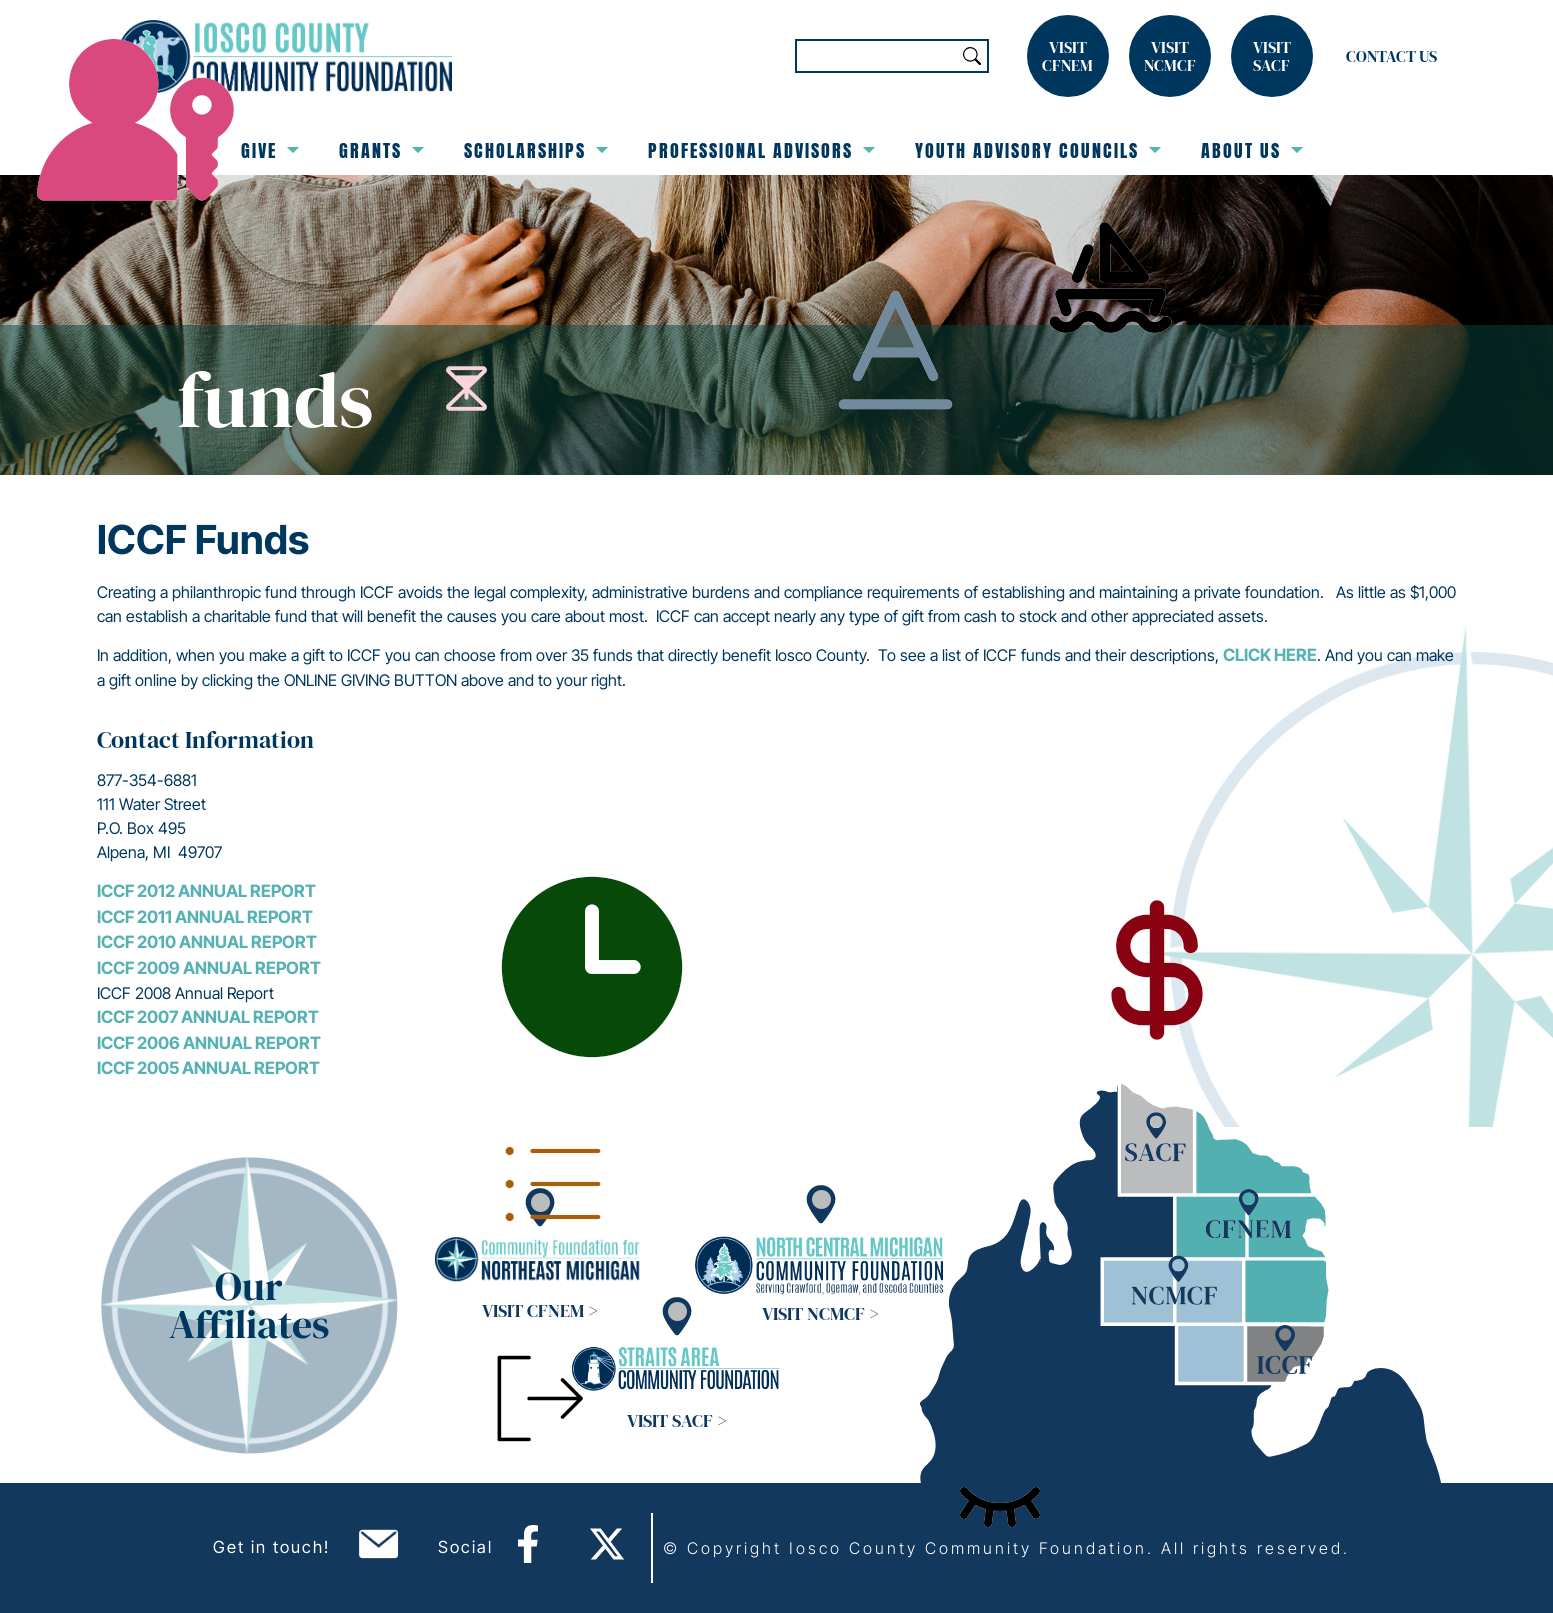  I want to click on apply underline formatting to text, so click(895, 352).